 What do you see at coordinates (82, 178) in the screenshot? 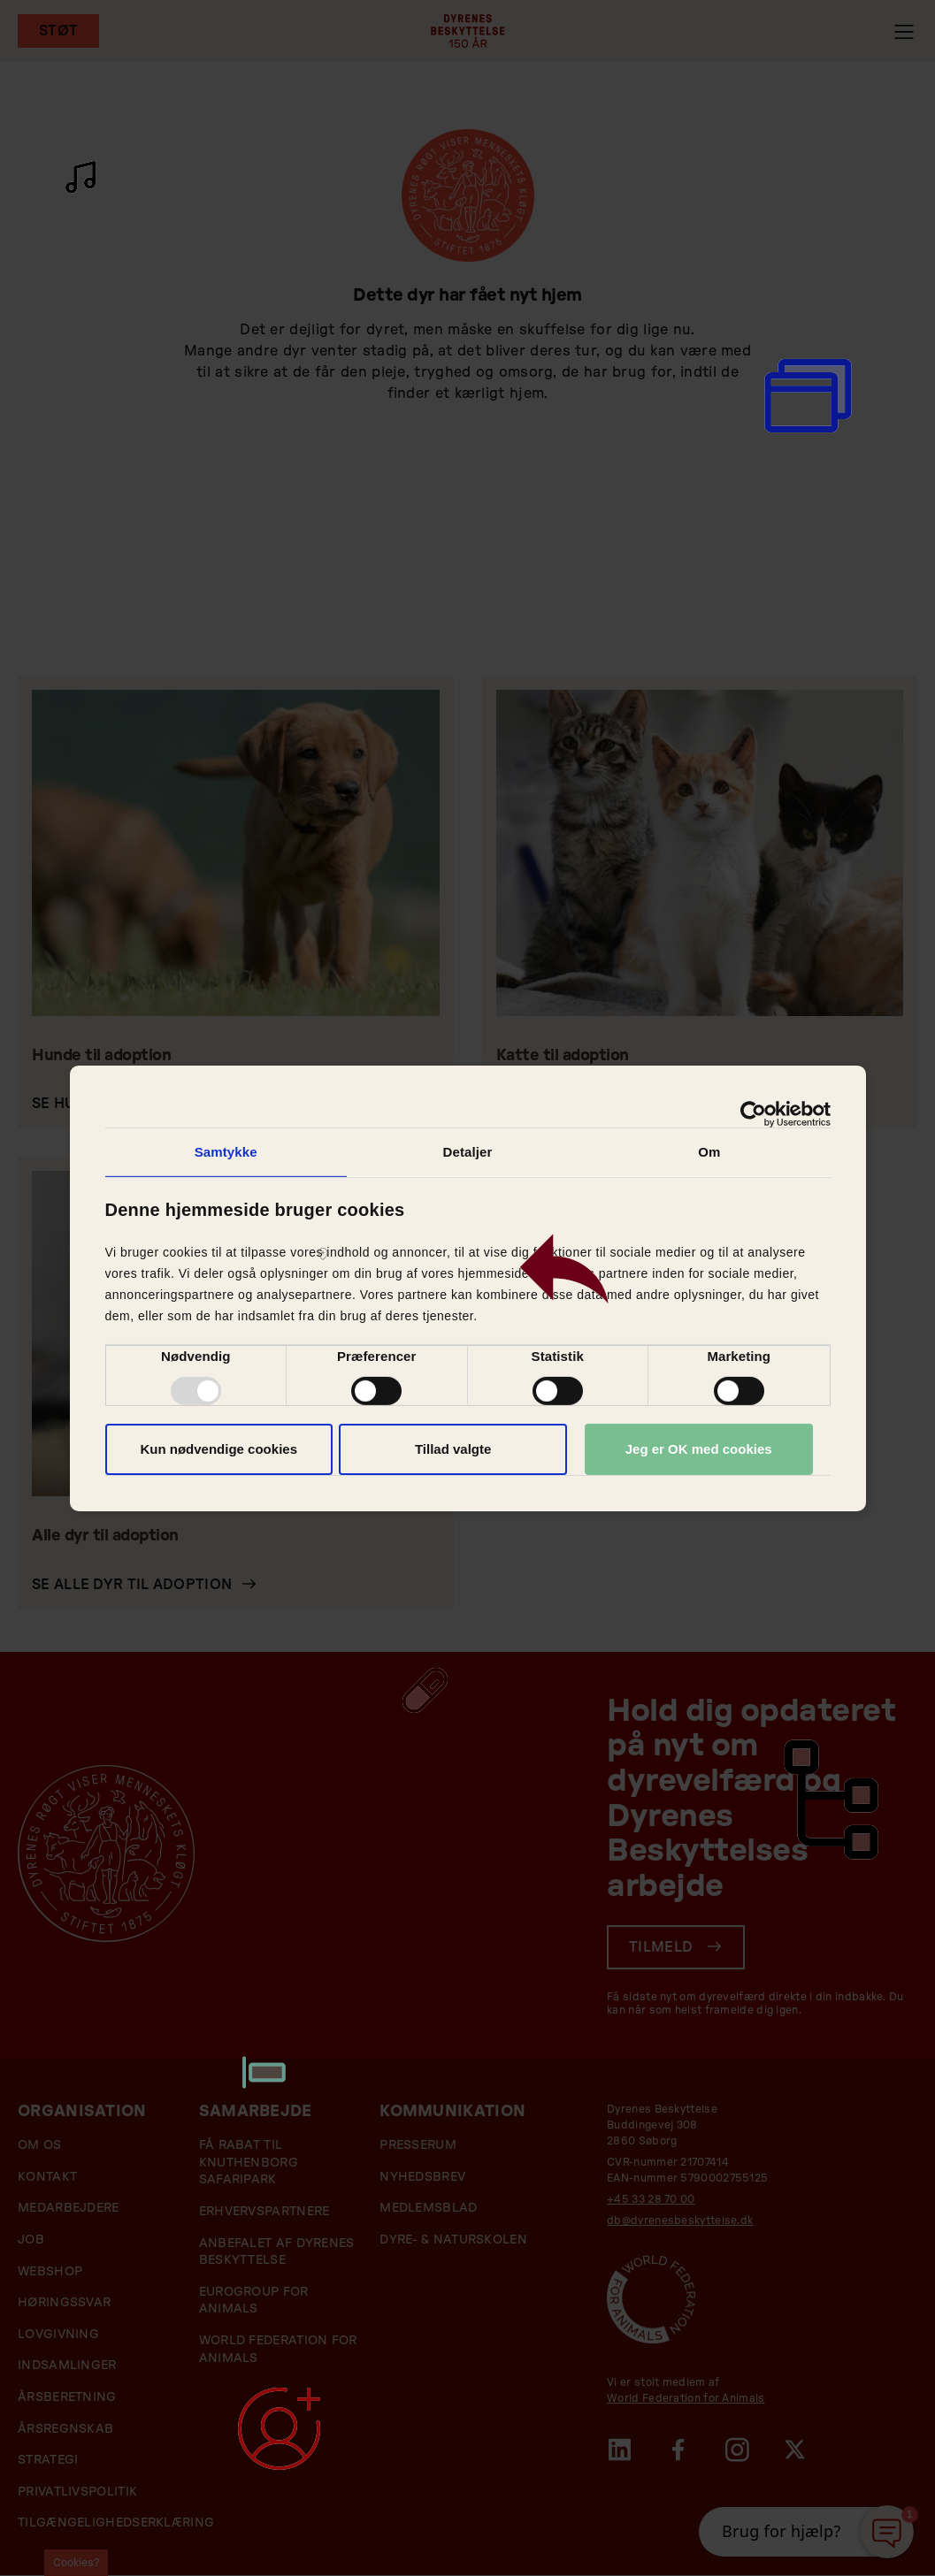
I see `access music library or audio files` at bounding box center [82, 178].